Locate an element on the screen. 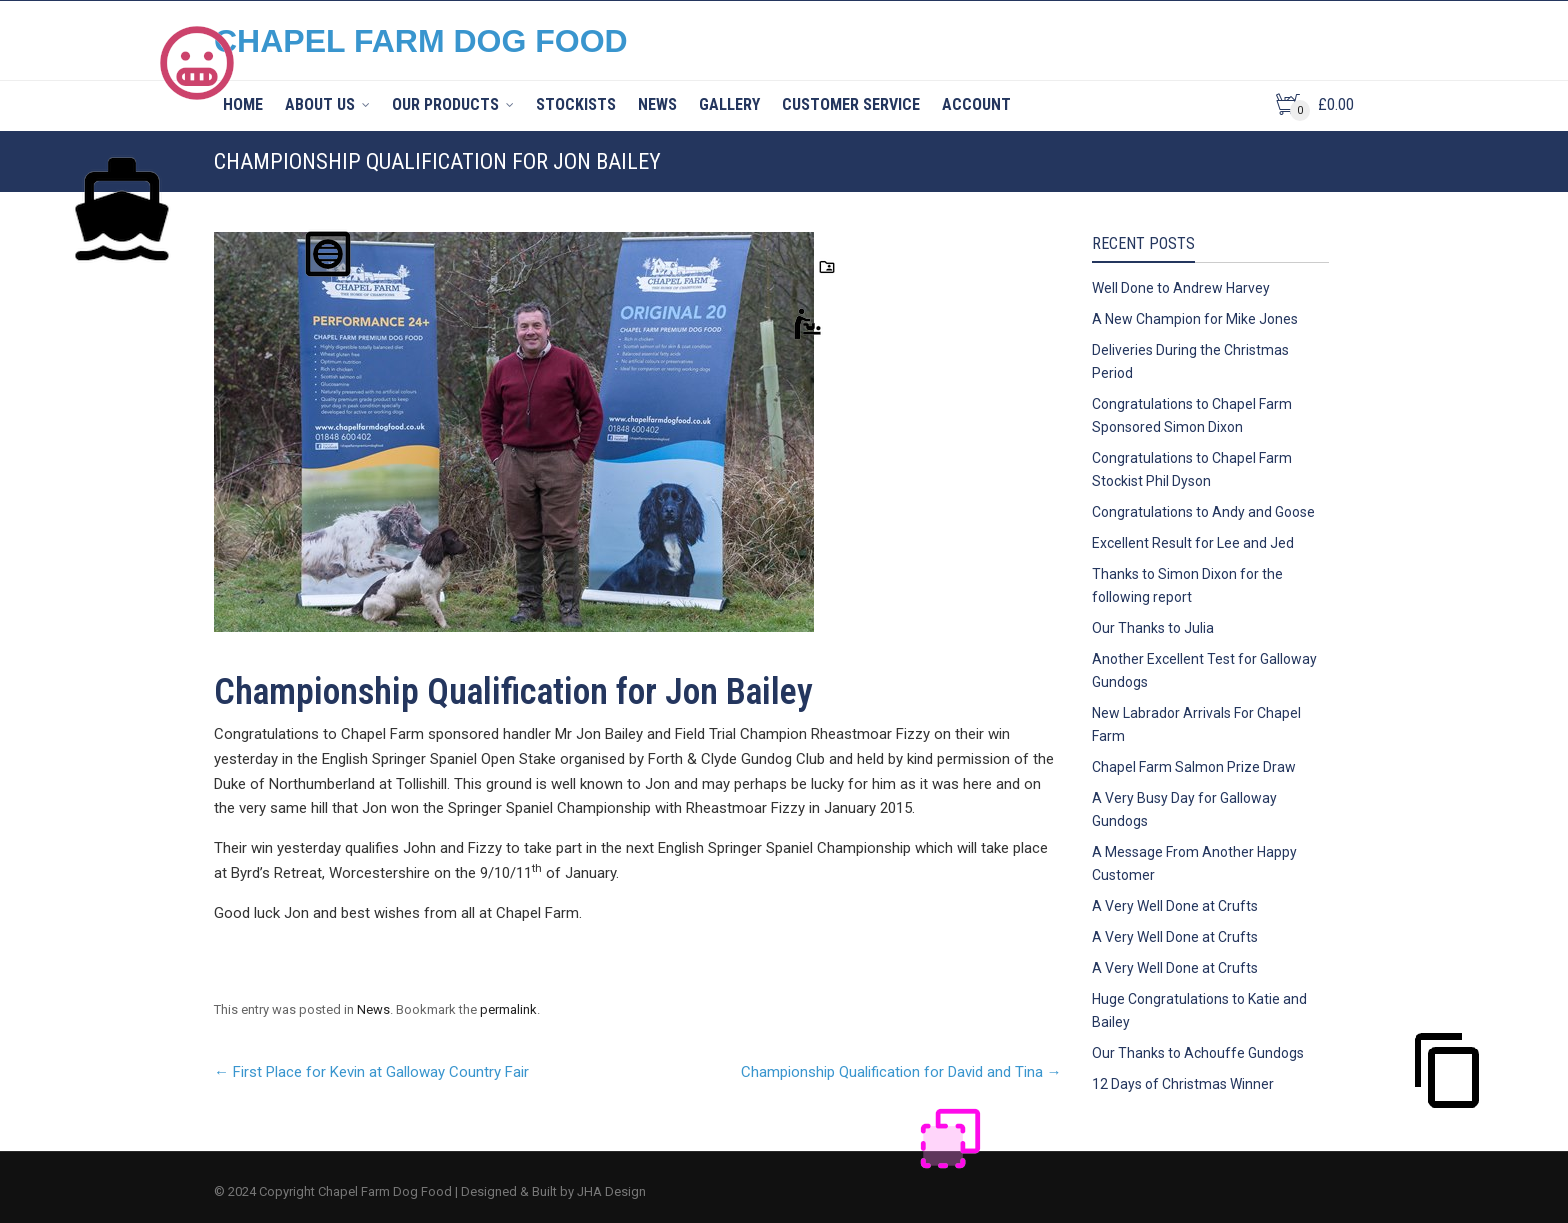  bring selection to front layer is located at coordinates (950, 1138).